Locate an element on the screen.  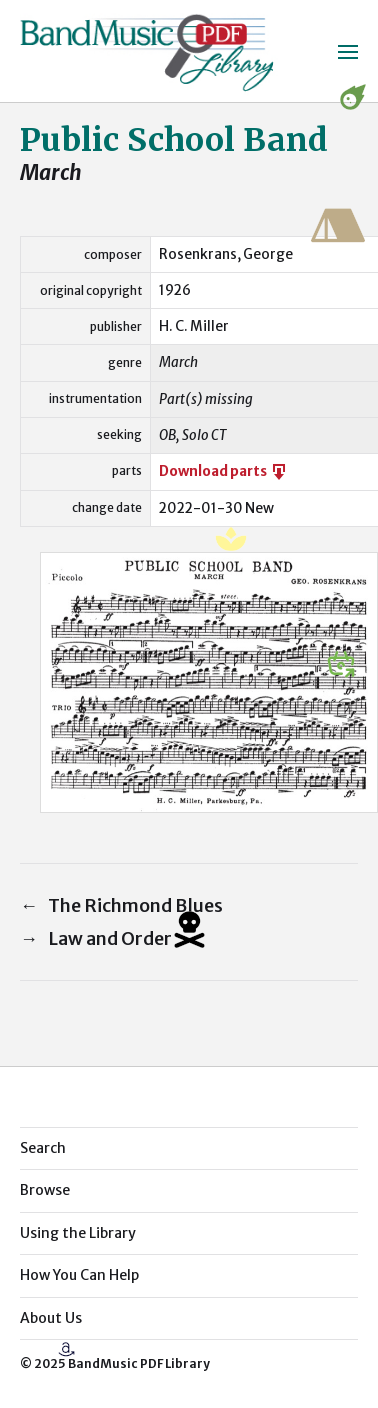
indicates a trending or viral item is located at coordinates (353, 97).